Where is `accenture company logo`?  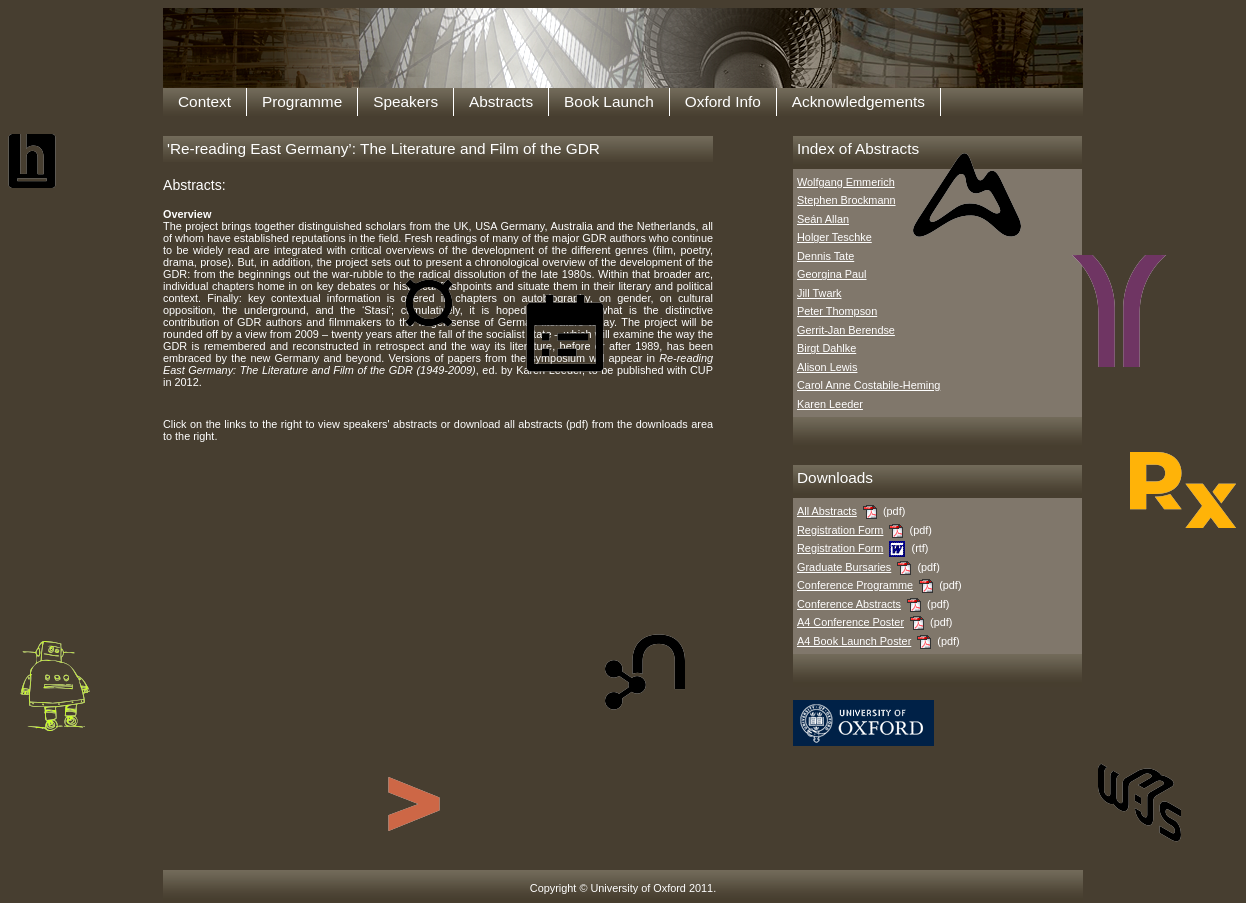 accenture company logo is located at coordinates (414, 804).